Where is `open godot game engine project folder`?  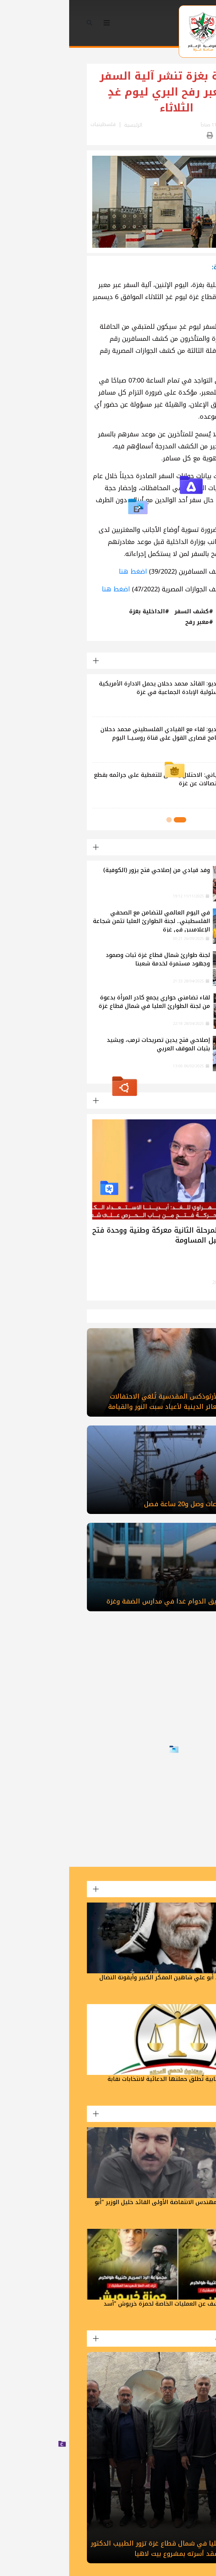 open godot game engine project folder is located at coordinates (175, 770).